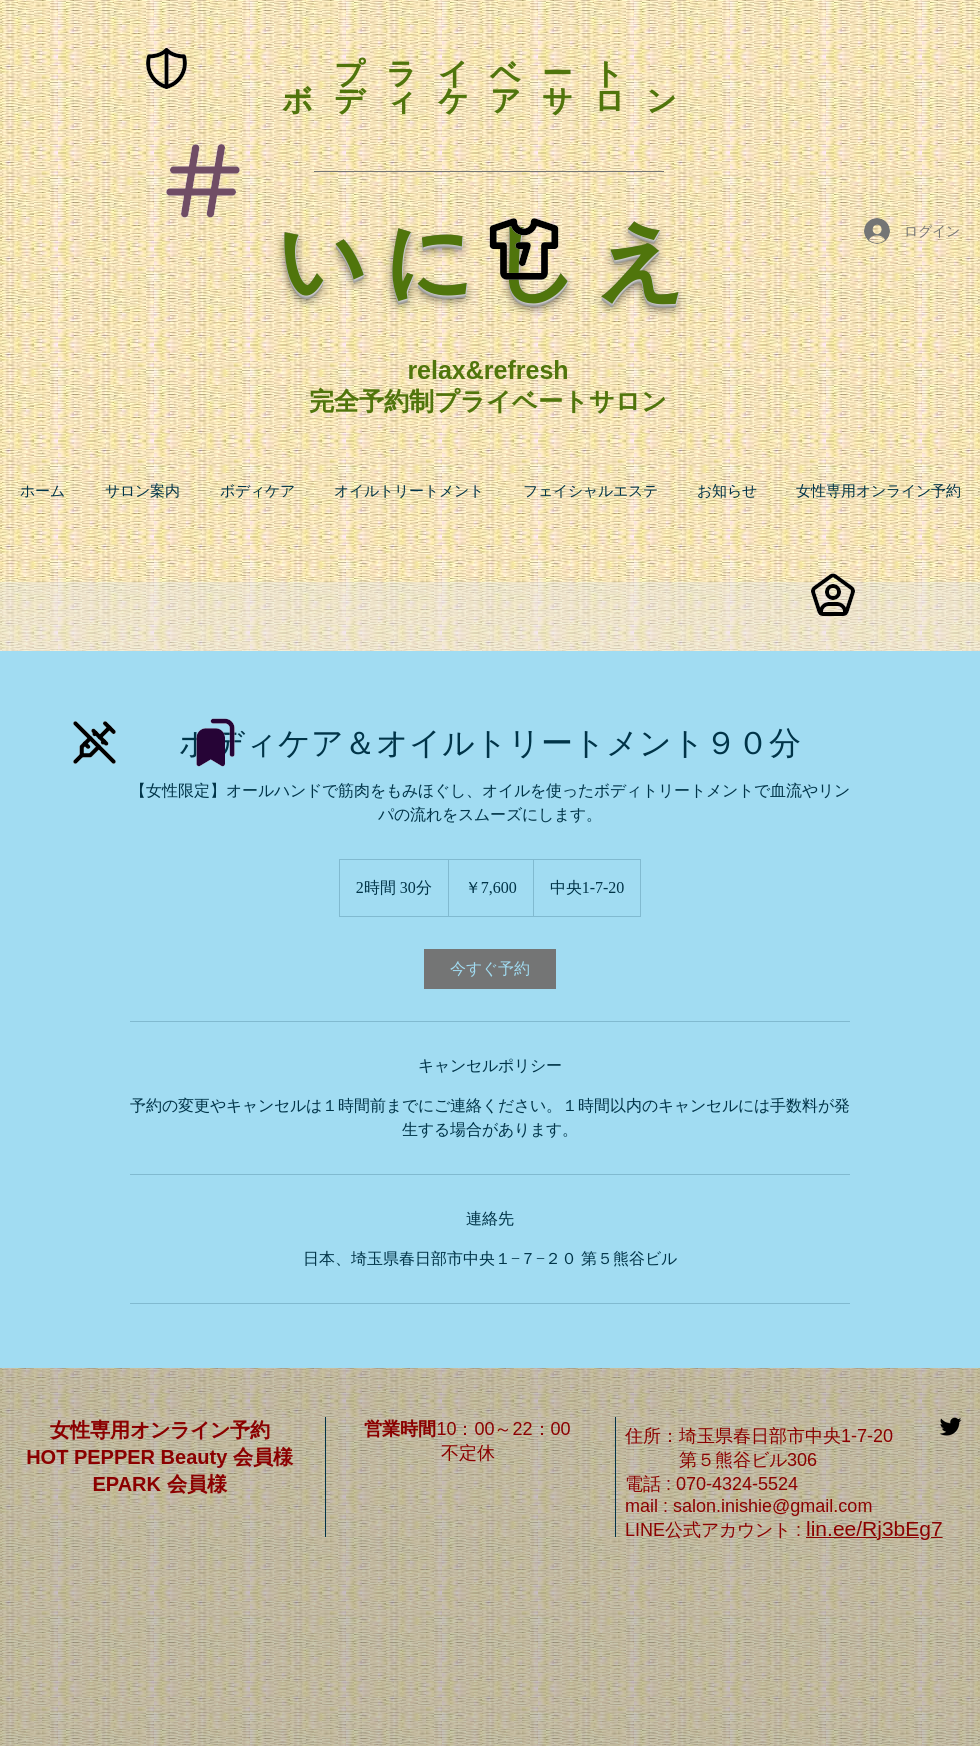 The image size is (980, 1746). What do you see at coordinates (524, 249) in the screenshot?
I see `select team jersey or player number` at bounding box center [524, 249].